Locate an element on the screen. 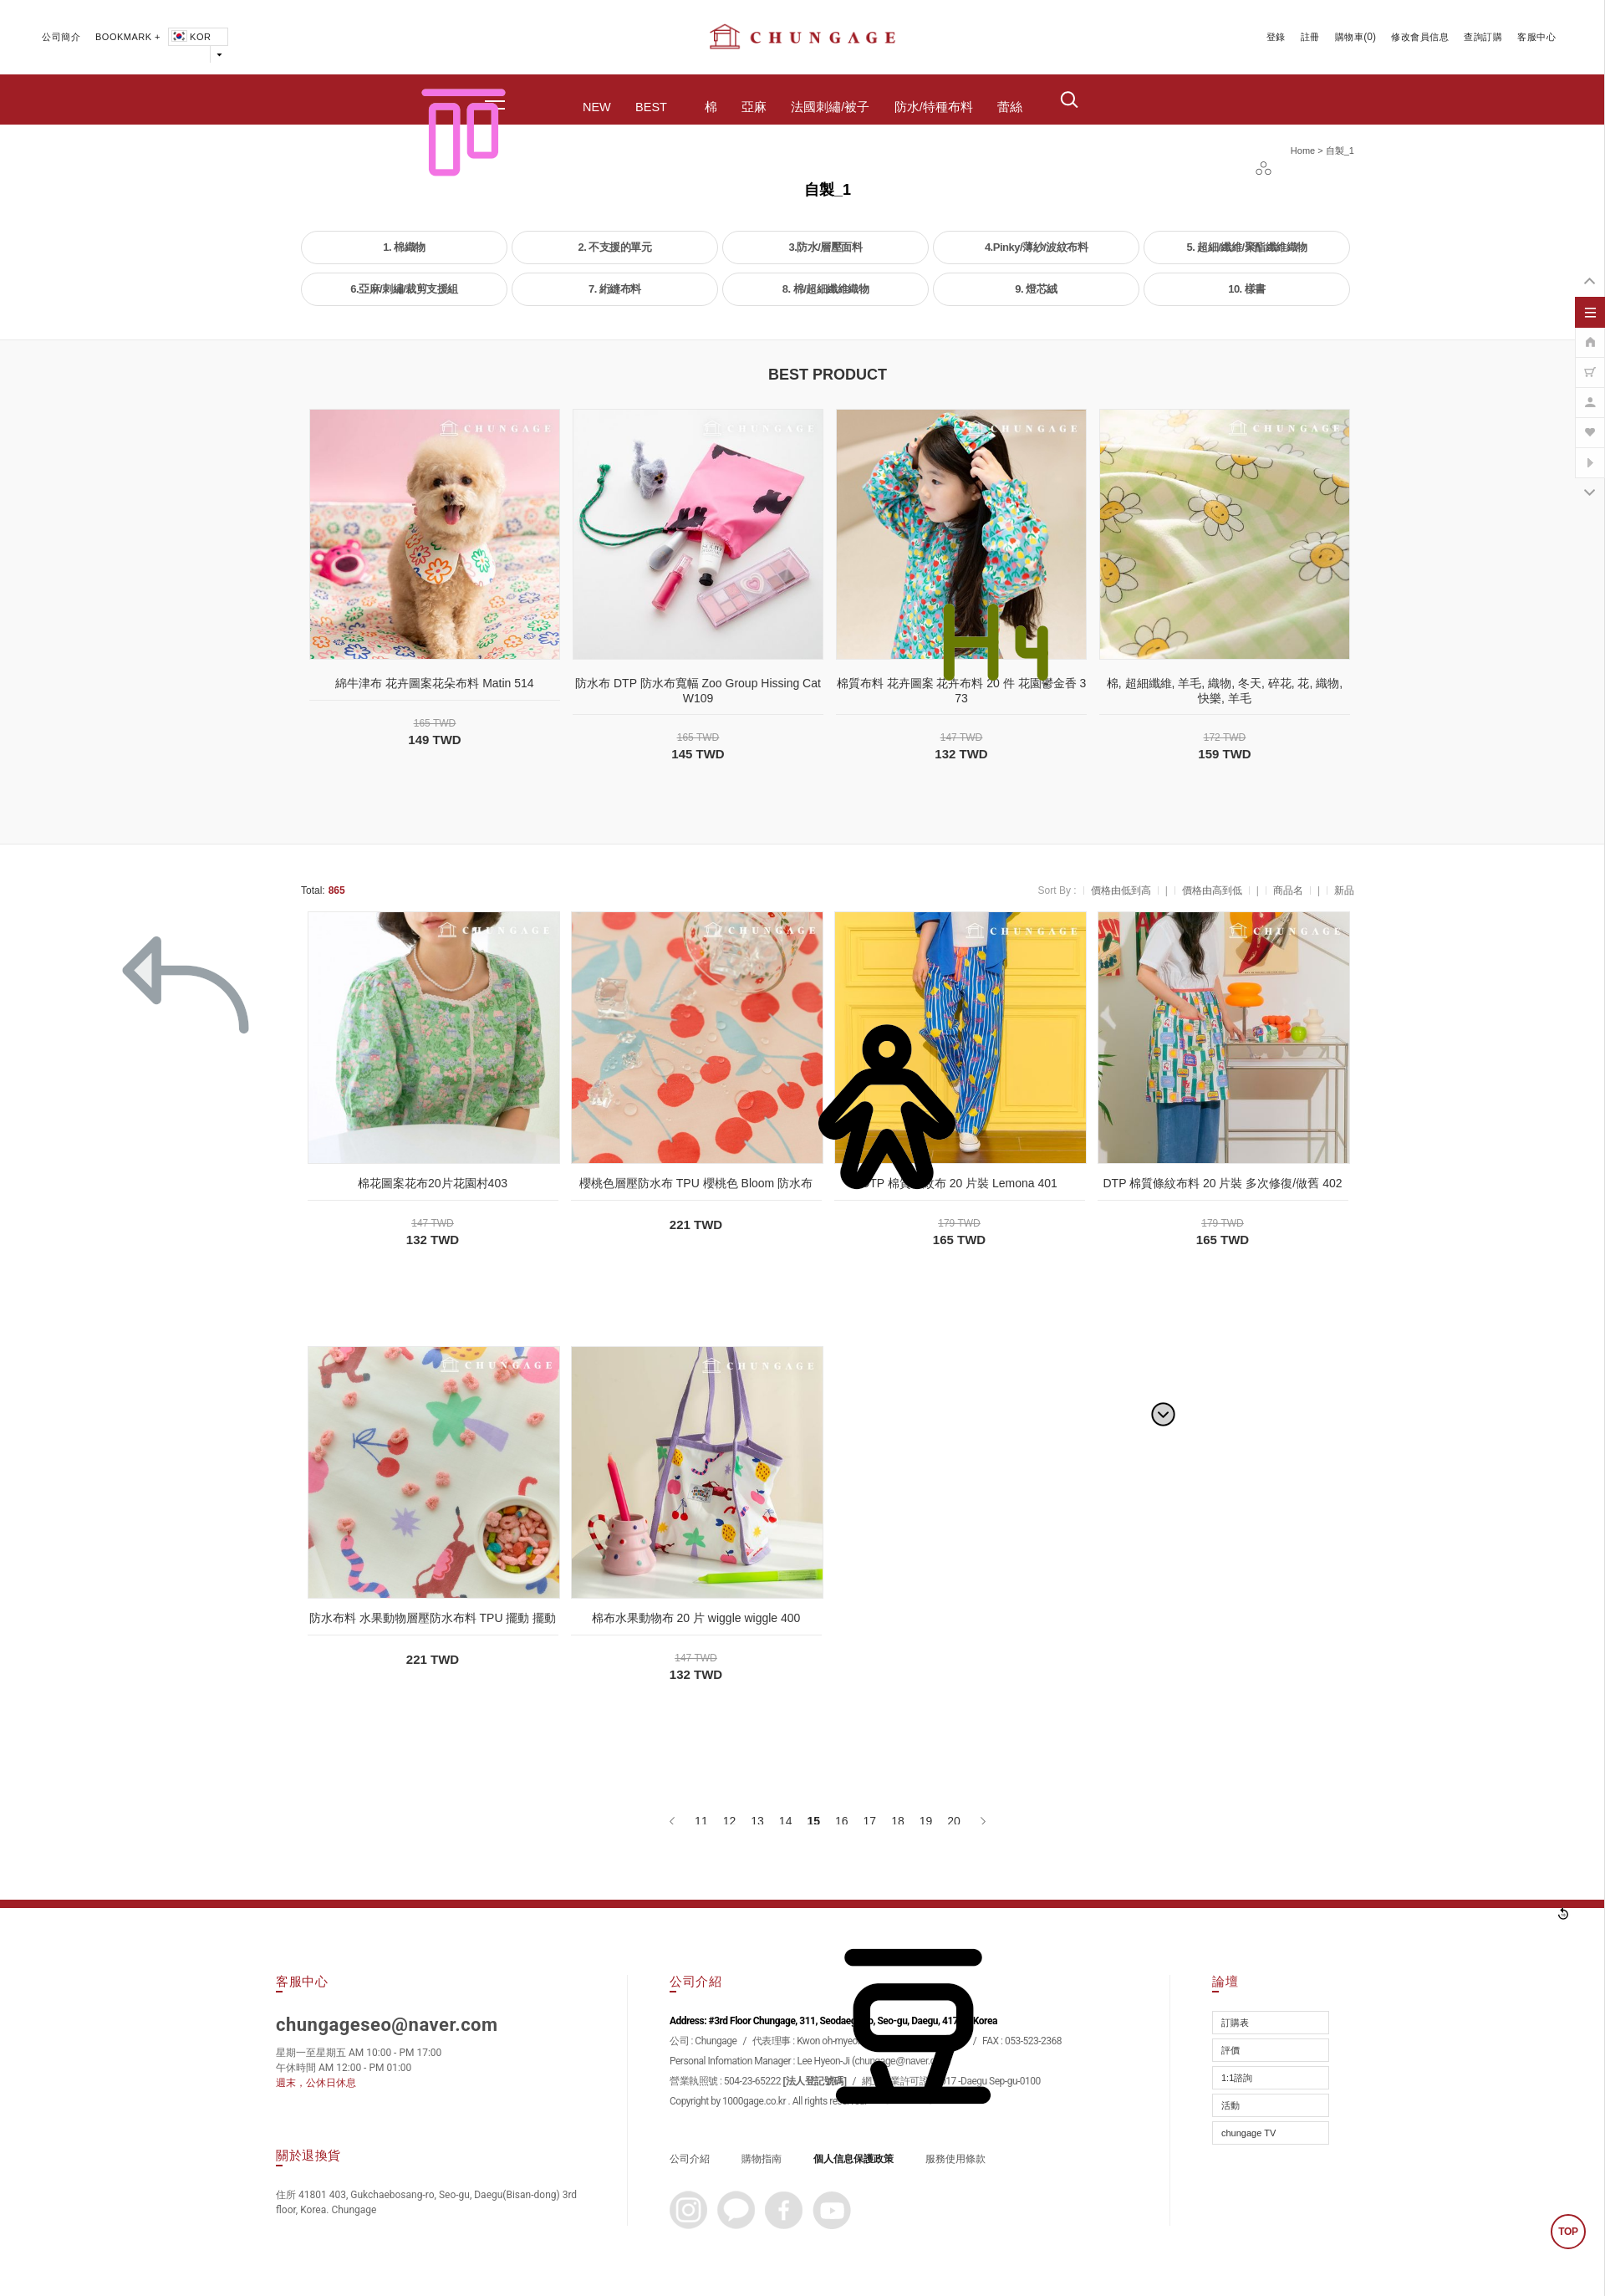 The height and width of the screenshot is (2296, 1605). replay the last 10 seconds is located at coordinates (1563, 1914).